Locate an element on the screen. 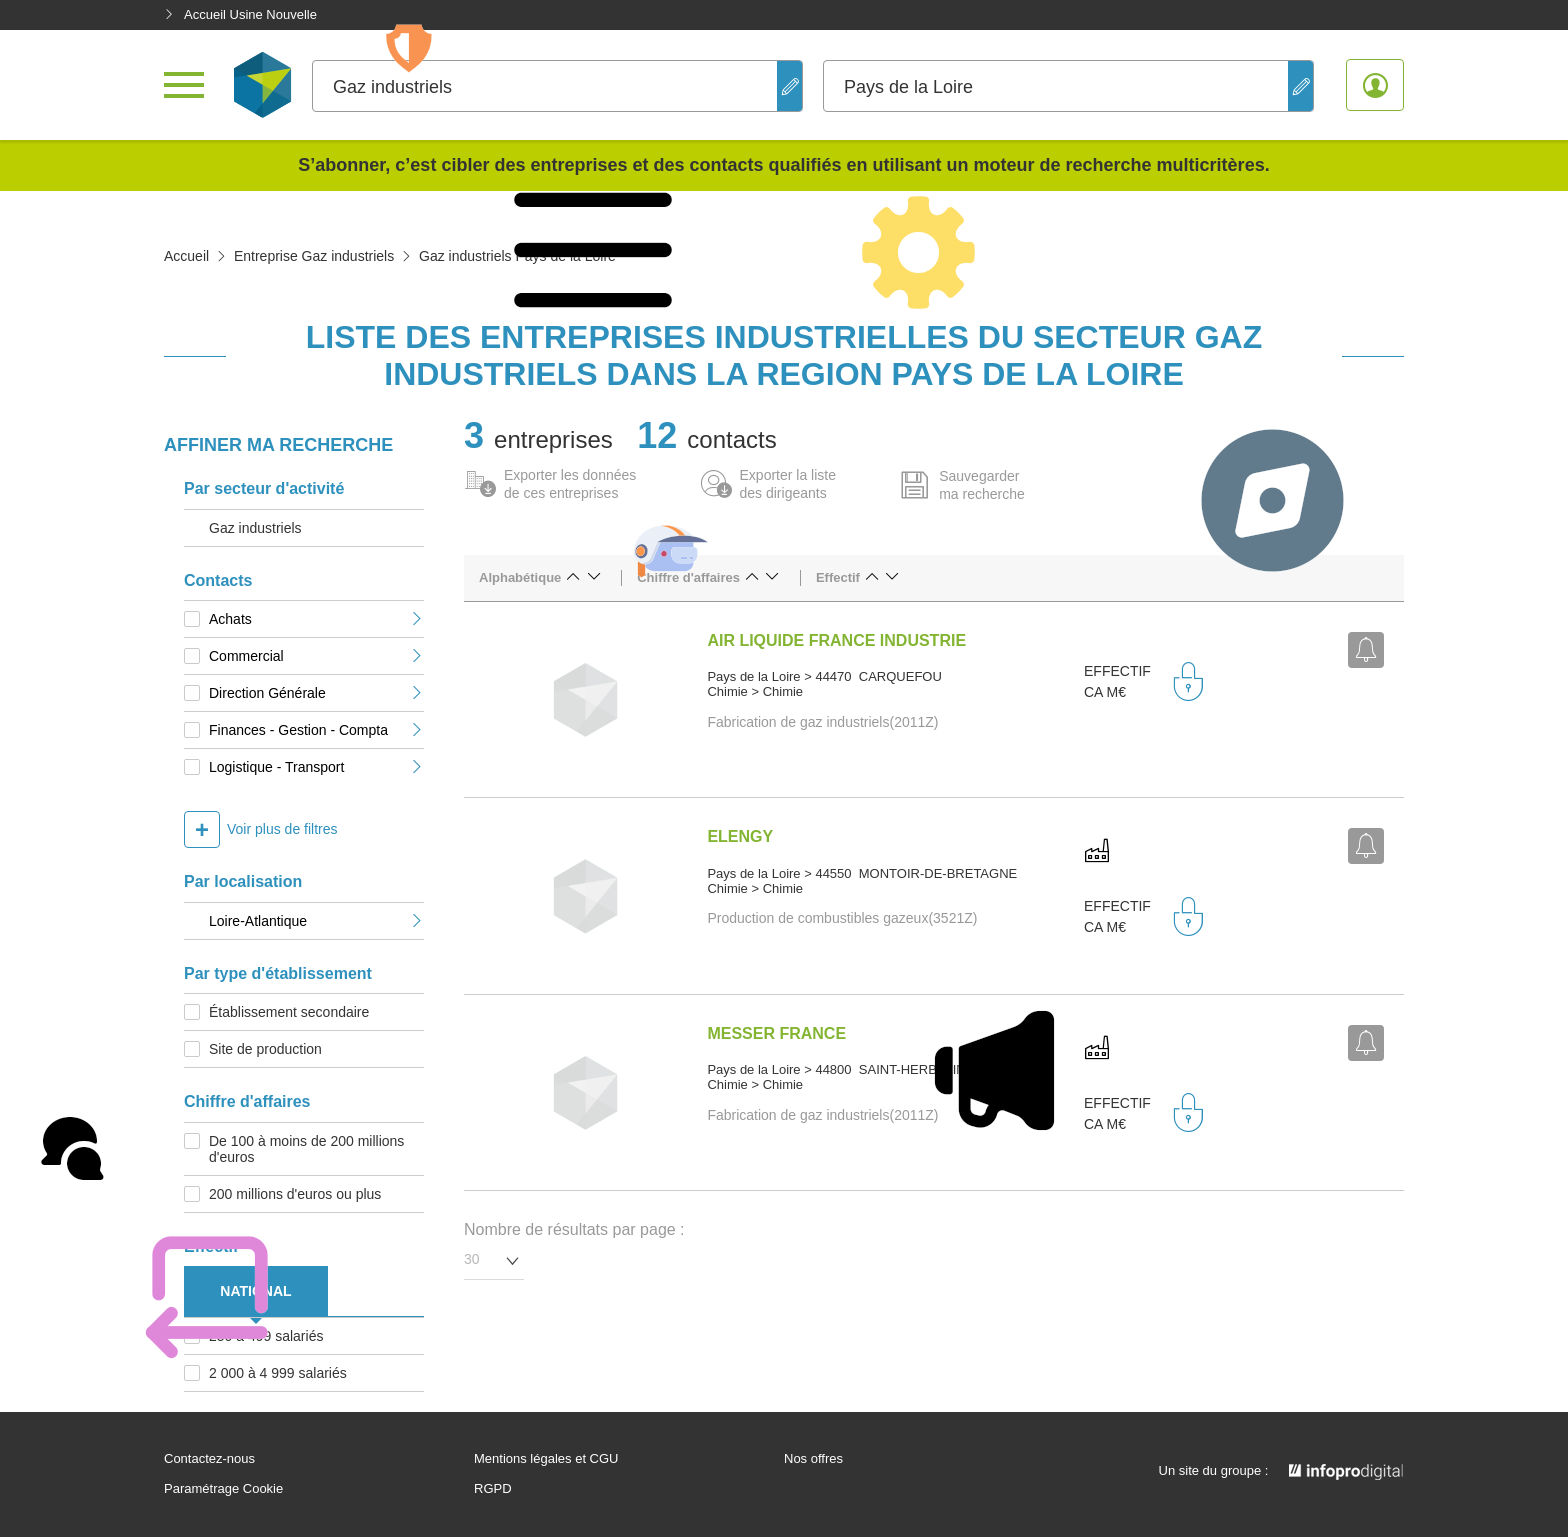 The image size is (1568, 1537). discord moderator programs alumni badge is located at coordinates (409, 48).